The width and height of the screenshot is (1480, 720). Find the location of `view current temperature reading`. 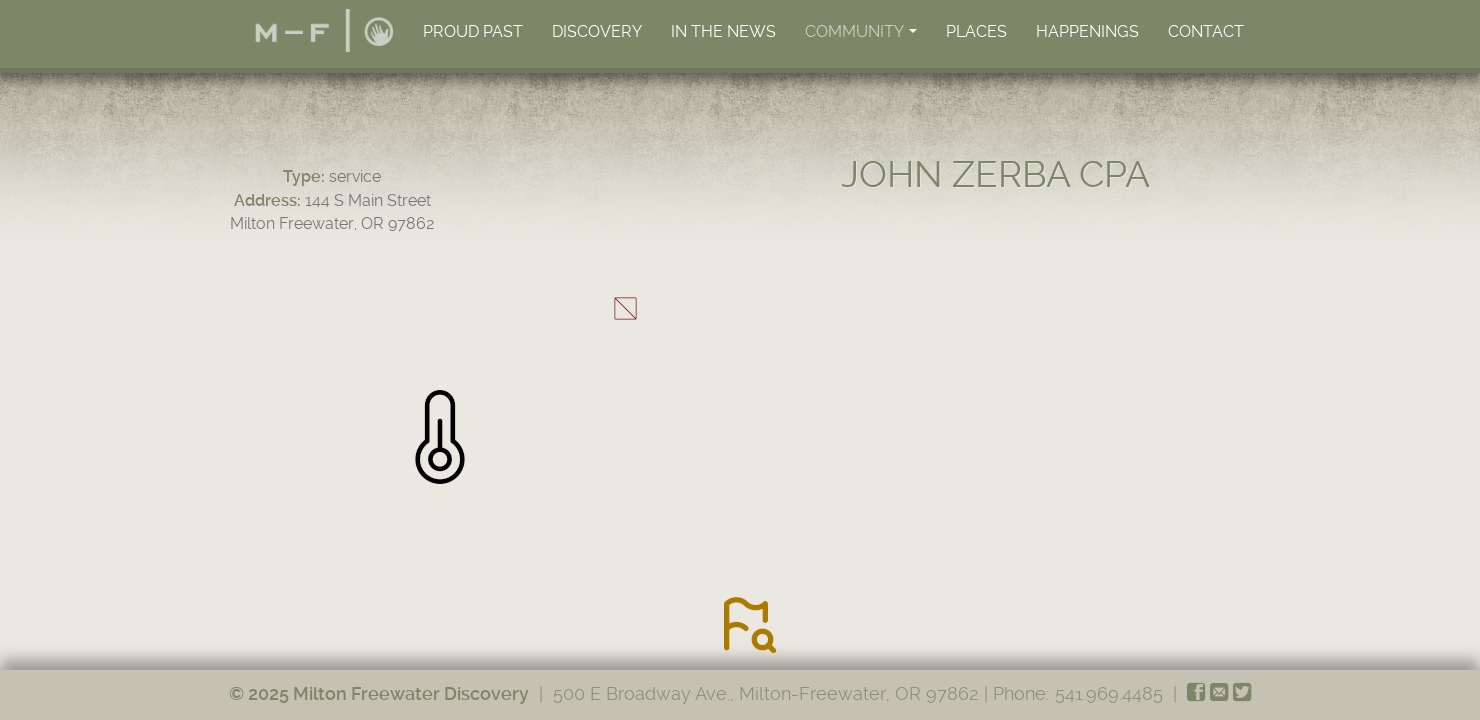

view current temperature reading is located at coordinates (440, 437).